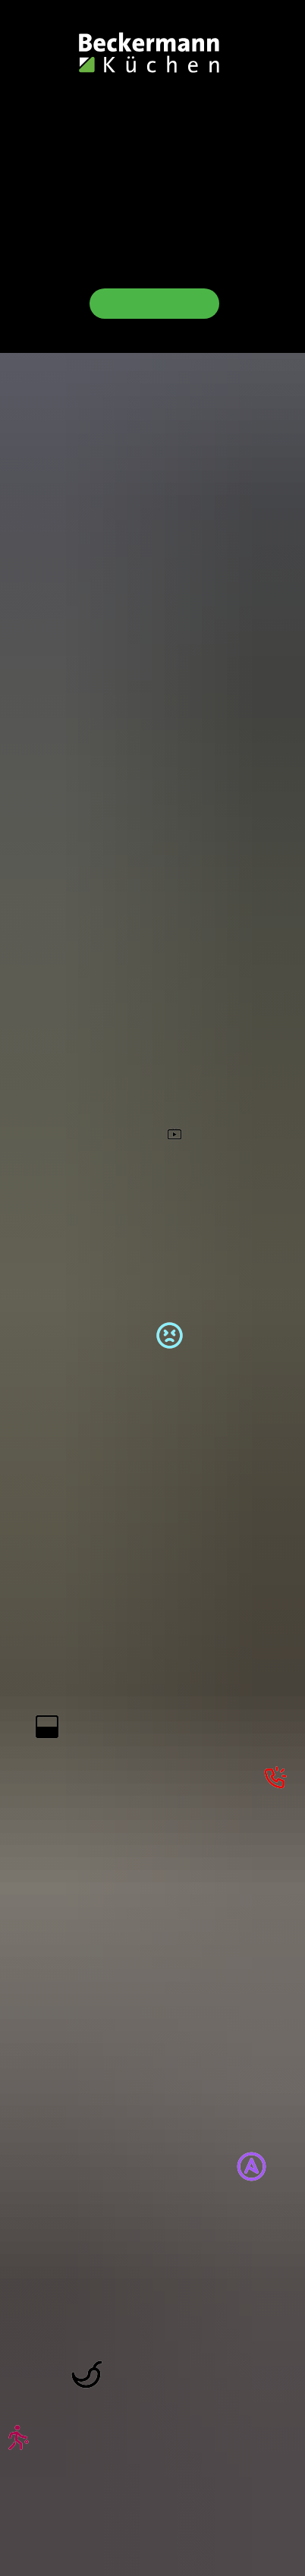  I want to click on indicates spicy food or heat level, so click(87, 2375).